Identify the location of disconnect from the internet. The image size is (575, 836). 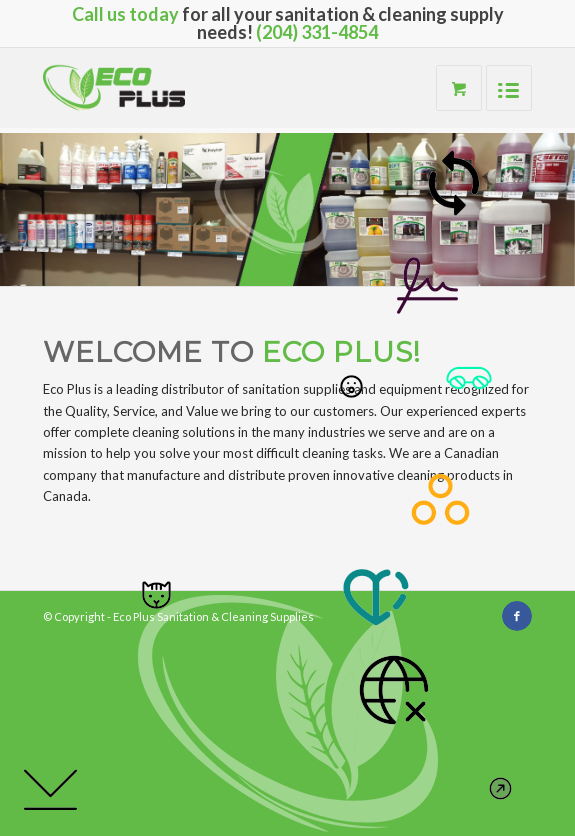
(394, 690).